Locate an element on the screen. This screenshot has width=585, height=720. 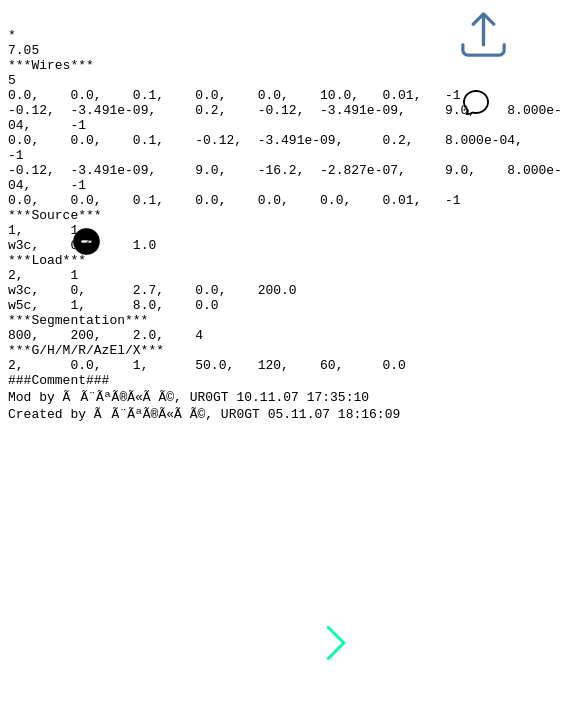
upload a file or document is located at coordinates (483, 34).